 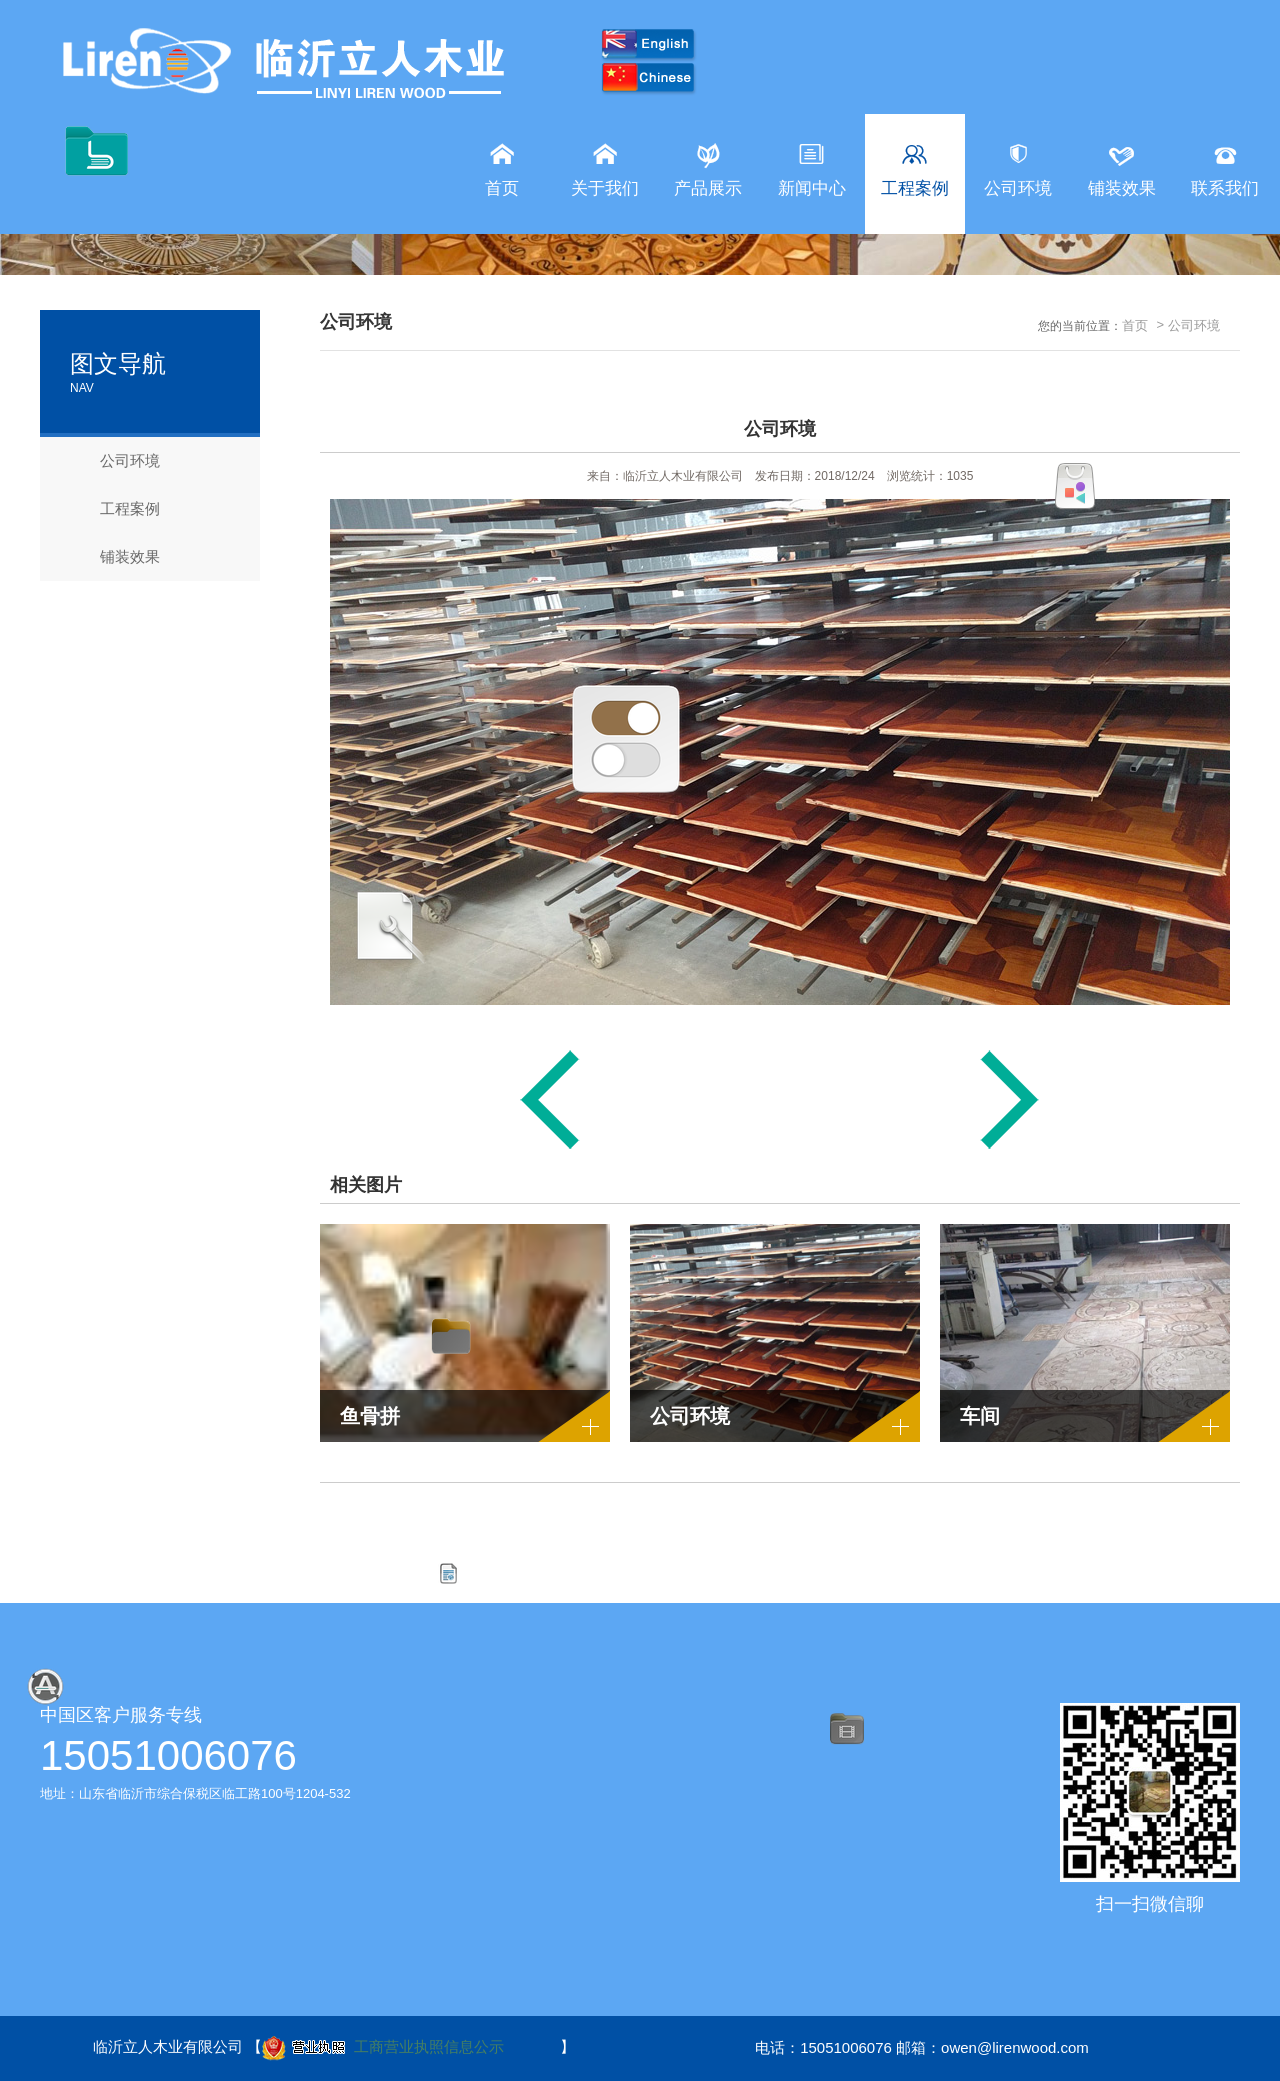 I want to click on a libreoffice web document file type, so click(x=448, y=1573).